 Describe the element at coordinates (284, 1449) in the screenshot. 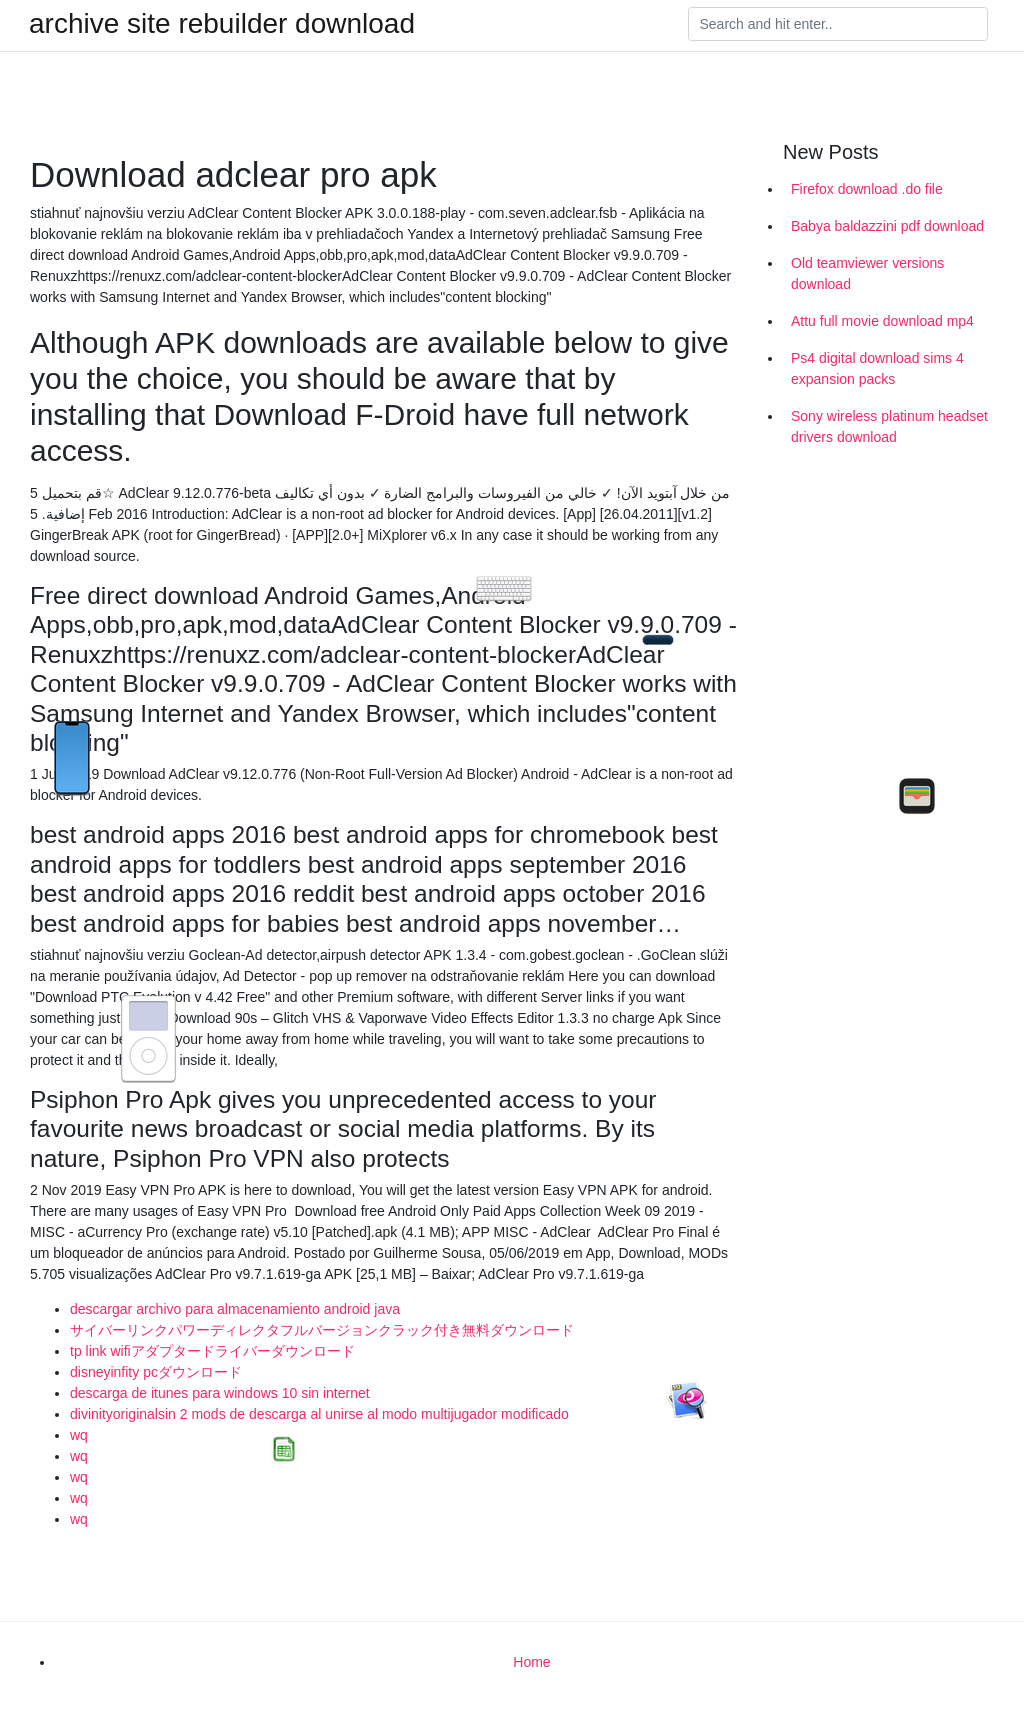

I see `a libreoffice calc spreadsheet file` at that location.